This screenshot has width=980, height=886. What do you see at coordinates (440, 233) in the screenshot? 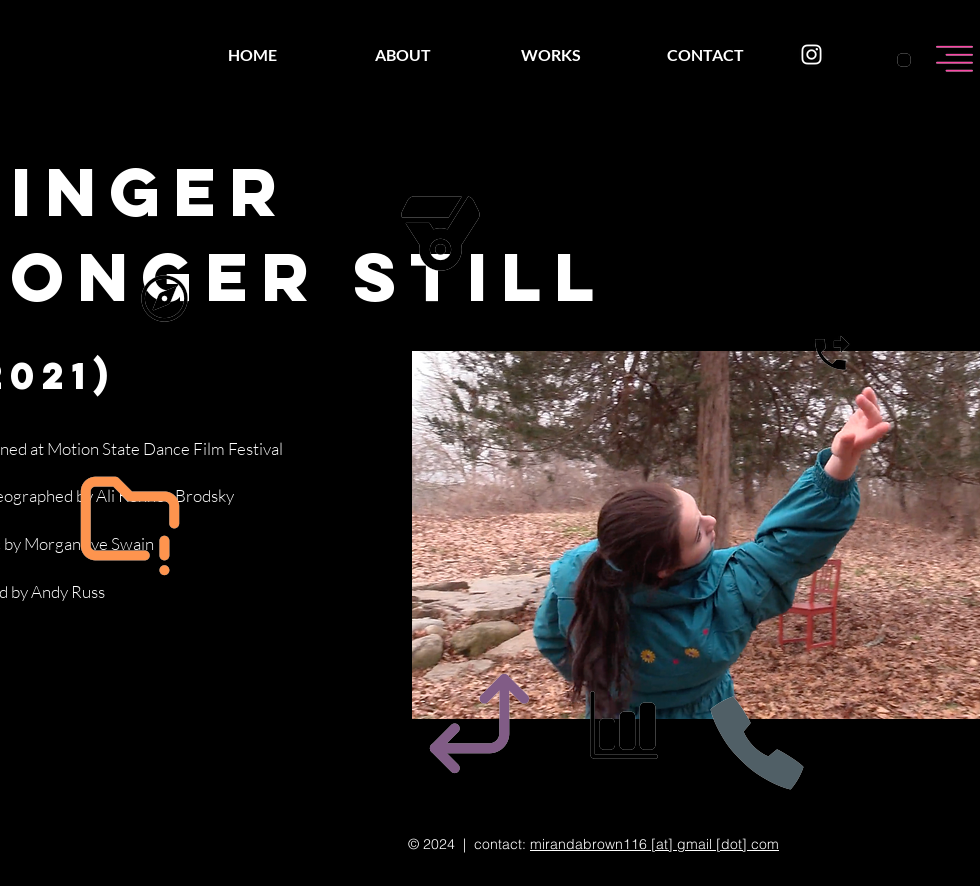
I see `view achievements or awards` at bounding box center [440, 233].